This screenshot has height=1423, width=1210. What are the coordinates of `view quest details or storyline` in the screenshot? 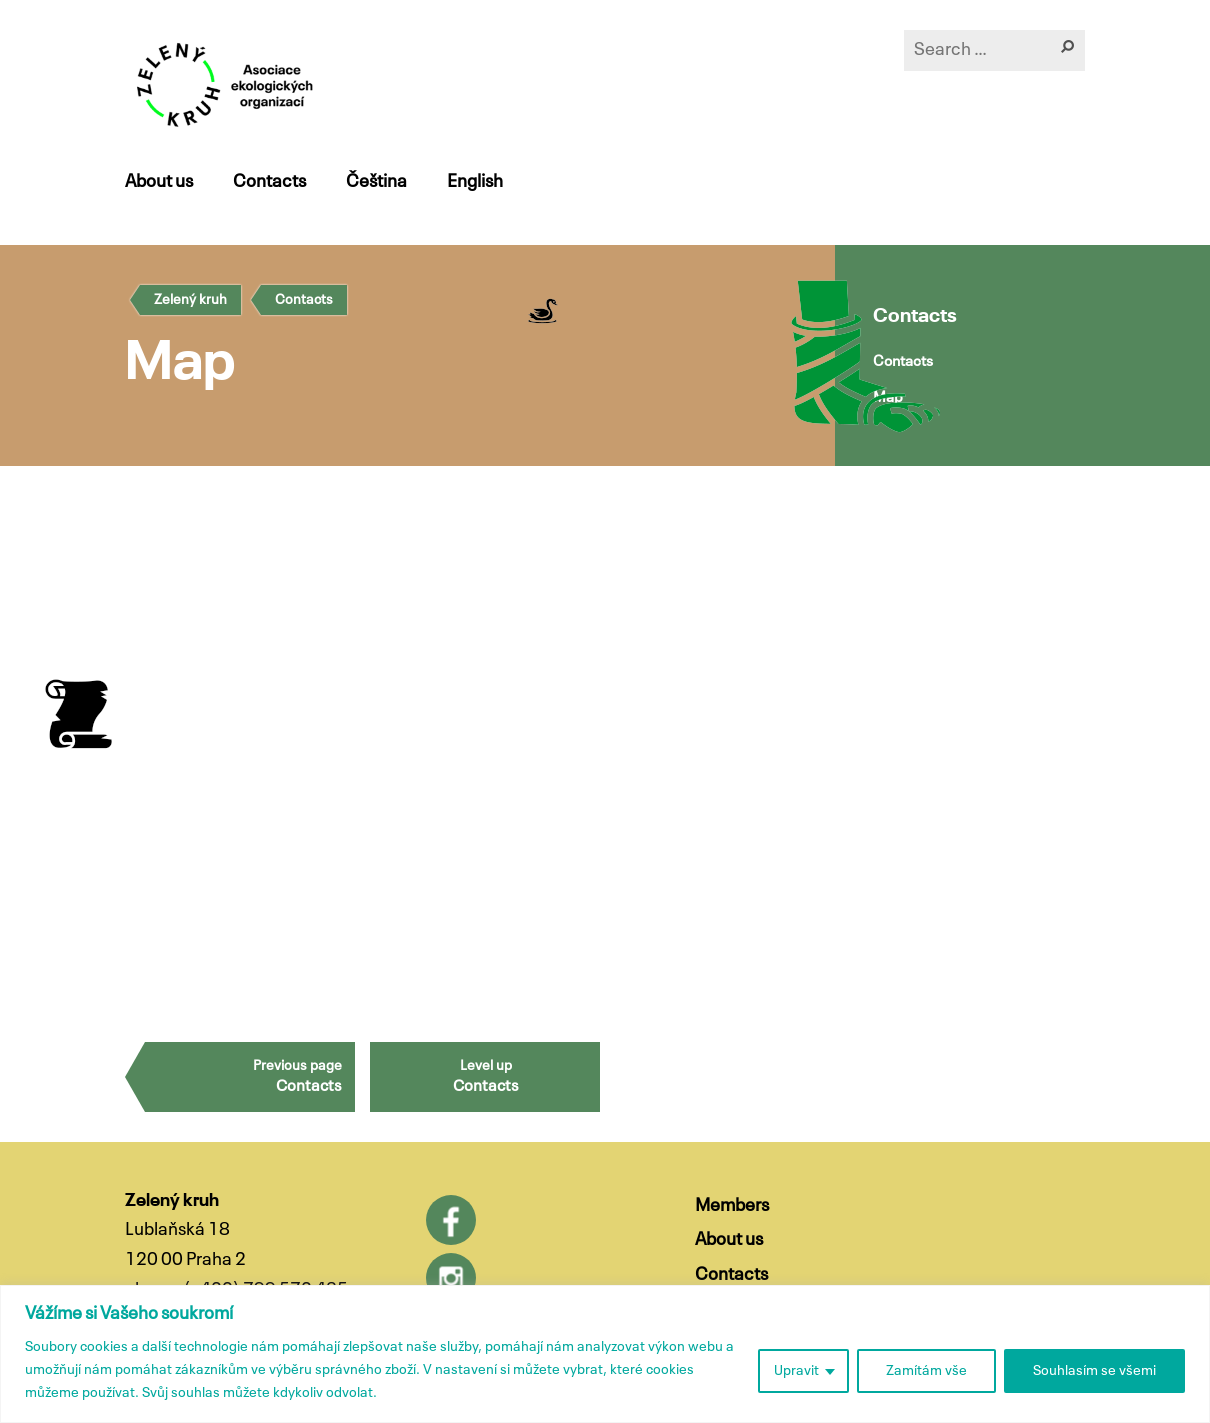 It's located at (78, 714).